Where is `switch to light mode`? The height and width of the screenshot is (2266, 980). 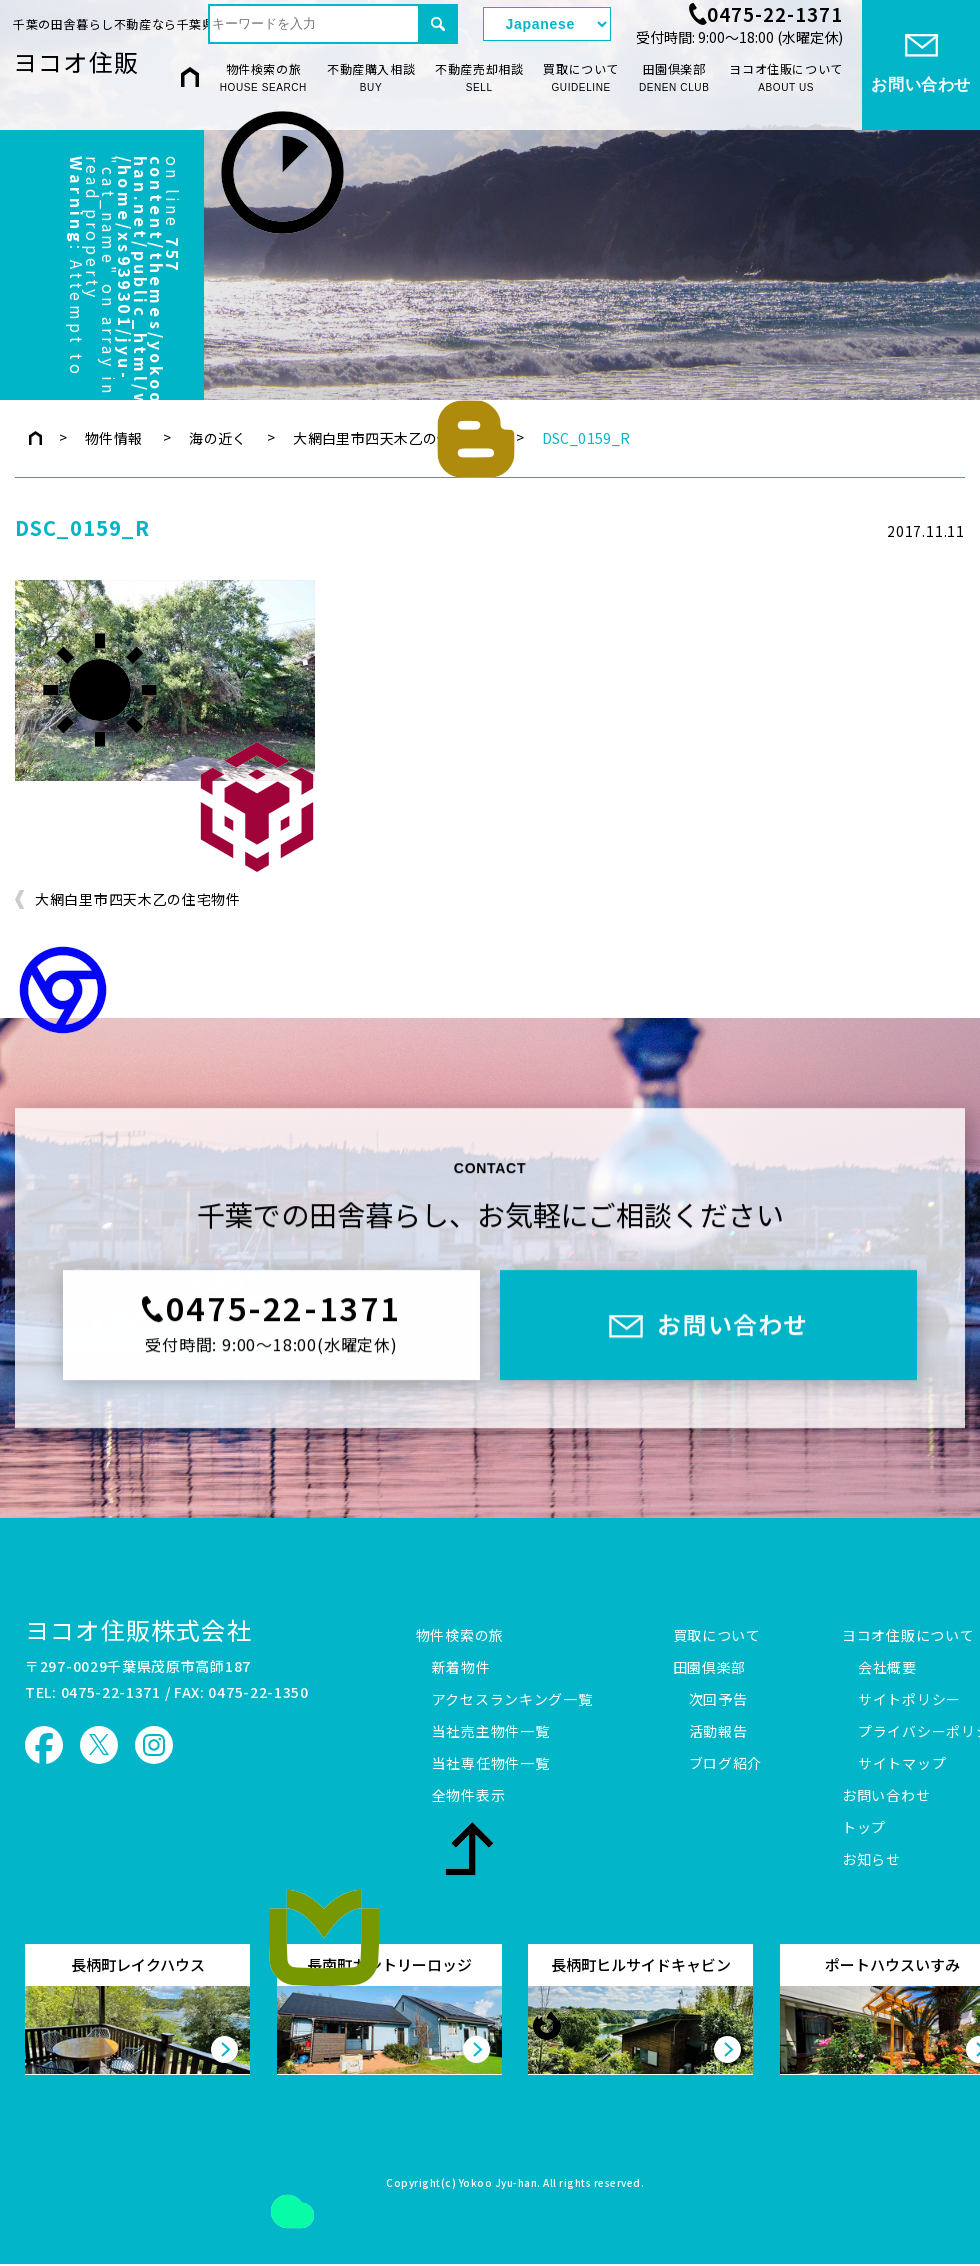
switch to light mode is located at coordinates (100, 690).